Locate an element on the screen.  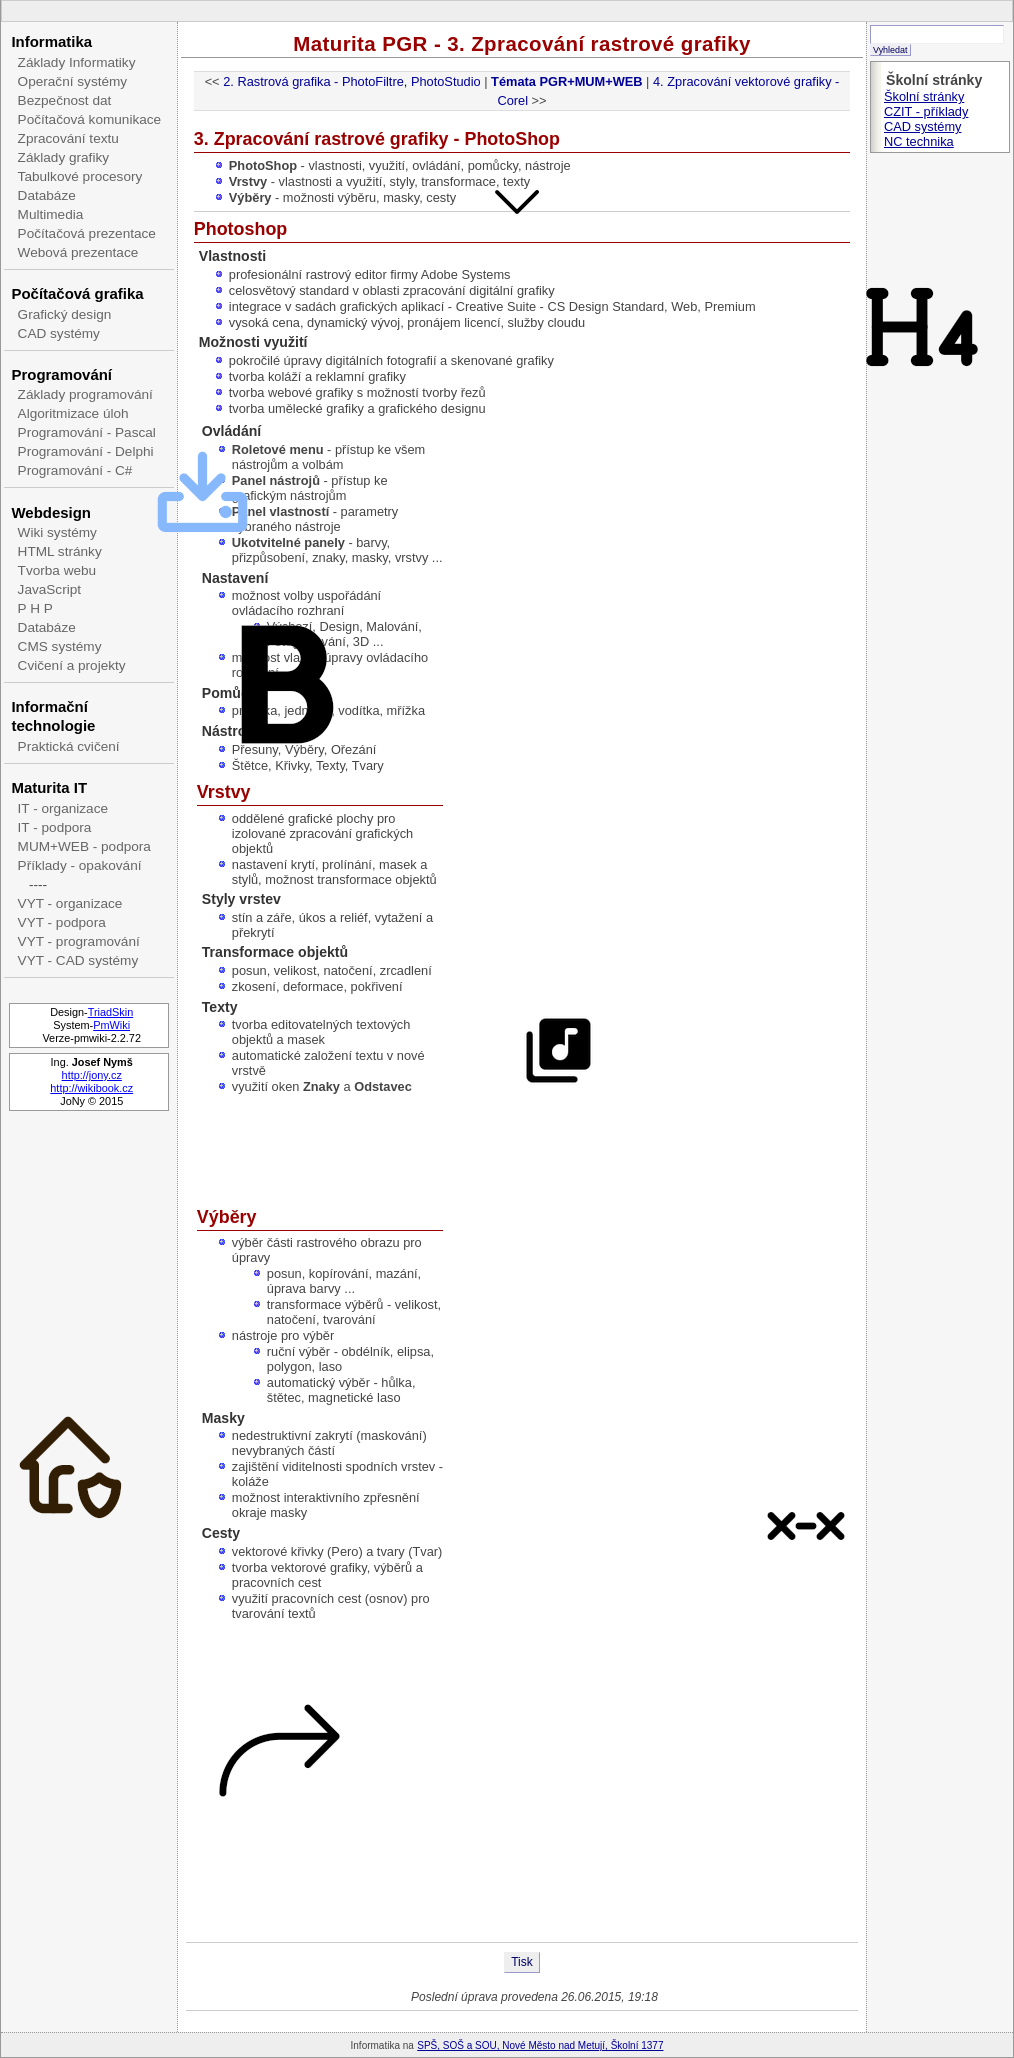
download a file to your device is located at coordinates (202, 496).